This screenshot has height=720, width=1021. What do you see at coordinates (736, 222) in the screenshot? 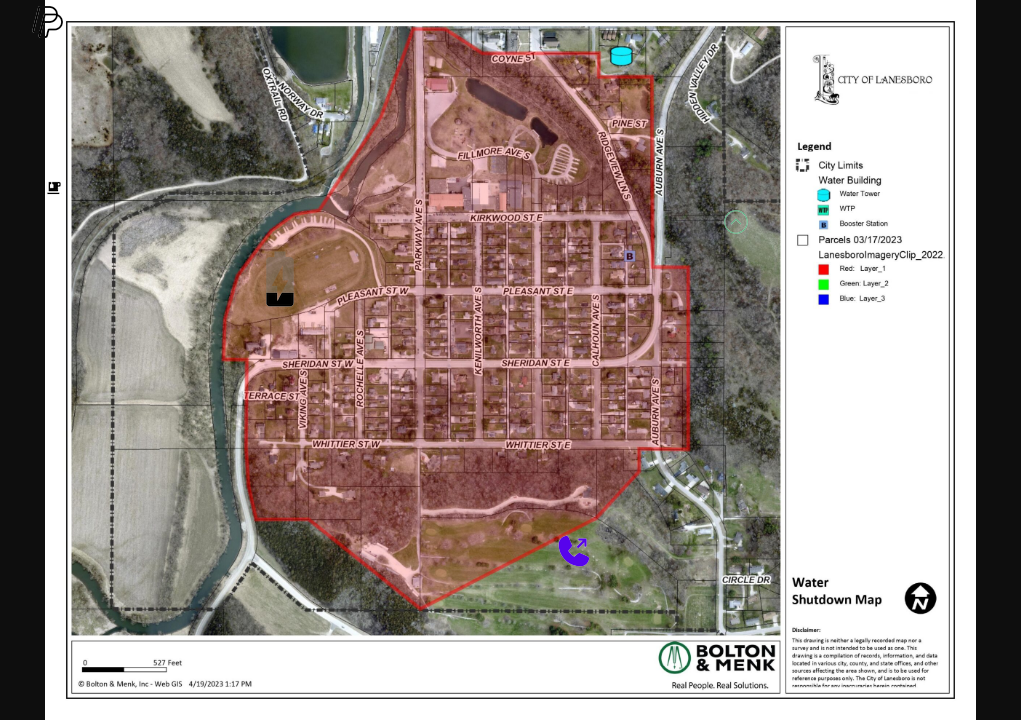
I see `scroll up or return to top` at bounding box center [736, 222].